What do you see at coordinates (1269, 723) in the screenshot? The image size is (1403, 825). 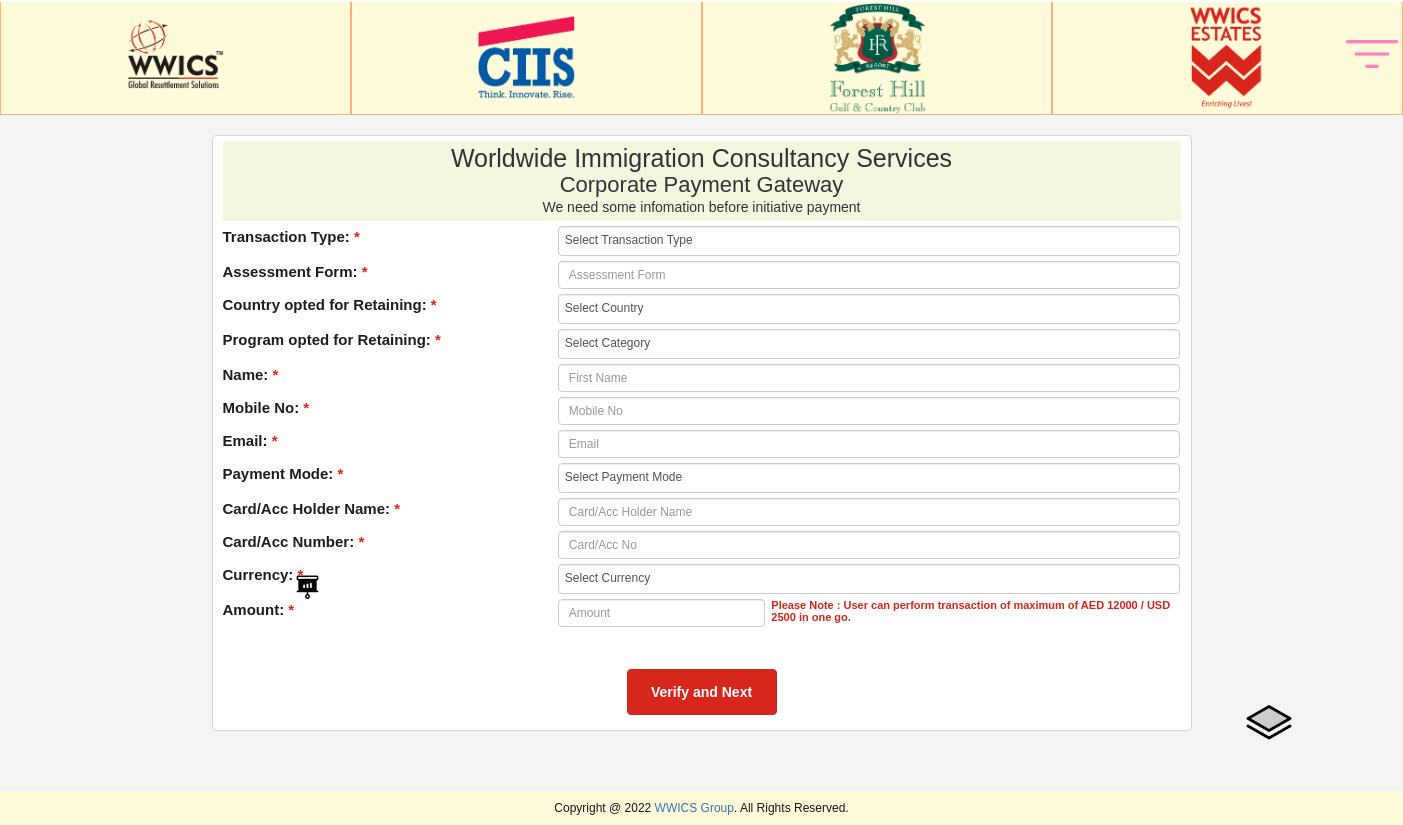 I see `view layered content or stacked items` at bounding box center [1269, 723].